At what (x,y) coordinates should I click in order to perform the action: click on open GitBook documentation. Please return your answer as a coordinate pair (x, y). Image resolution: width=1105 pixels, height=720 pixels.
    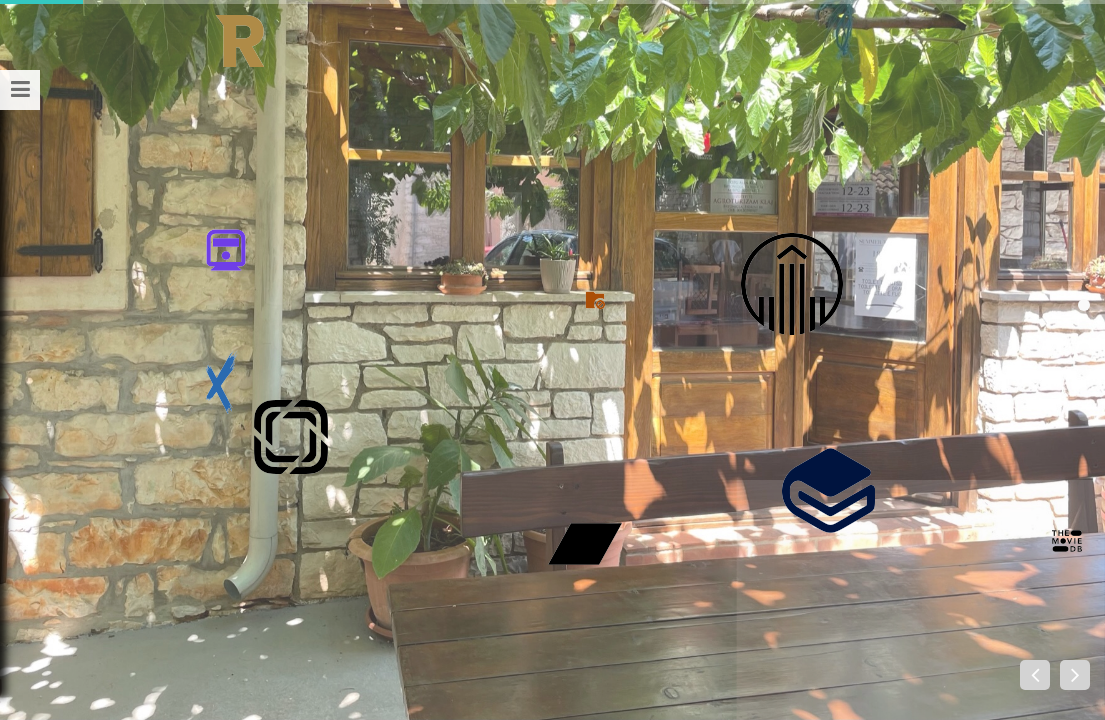
    Looking at the image, I should click on (828, 490).